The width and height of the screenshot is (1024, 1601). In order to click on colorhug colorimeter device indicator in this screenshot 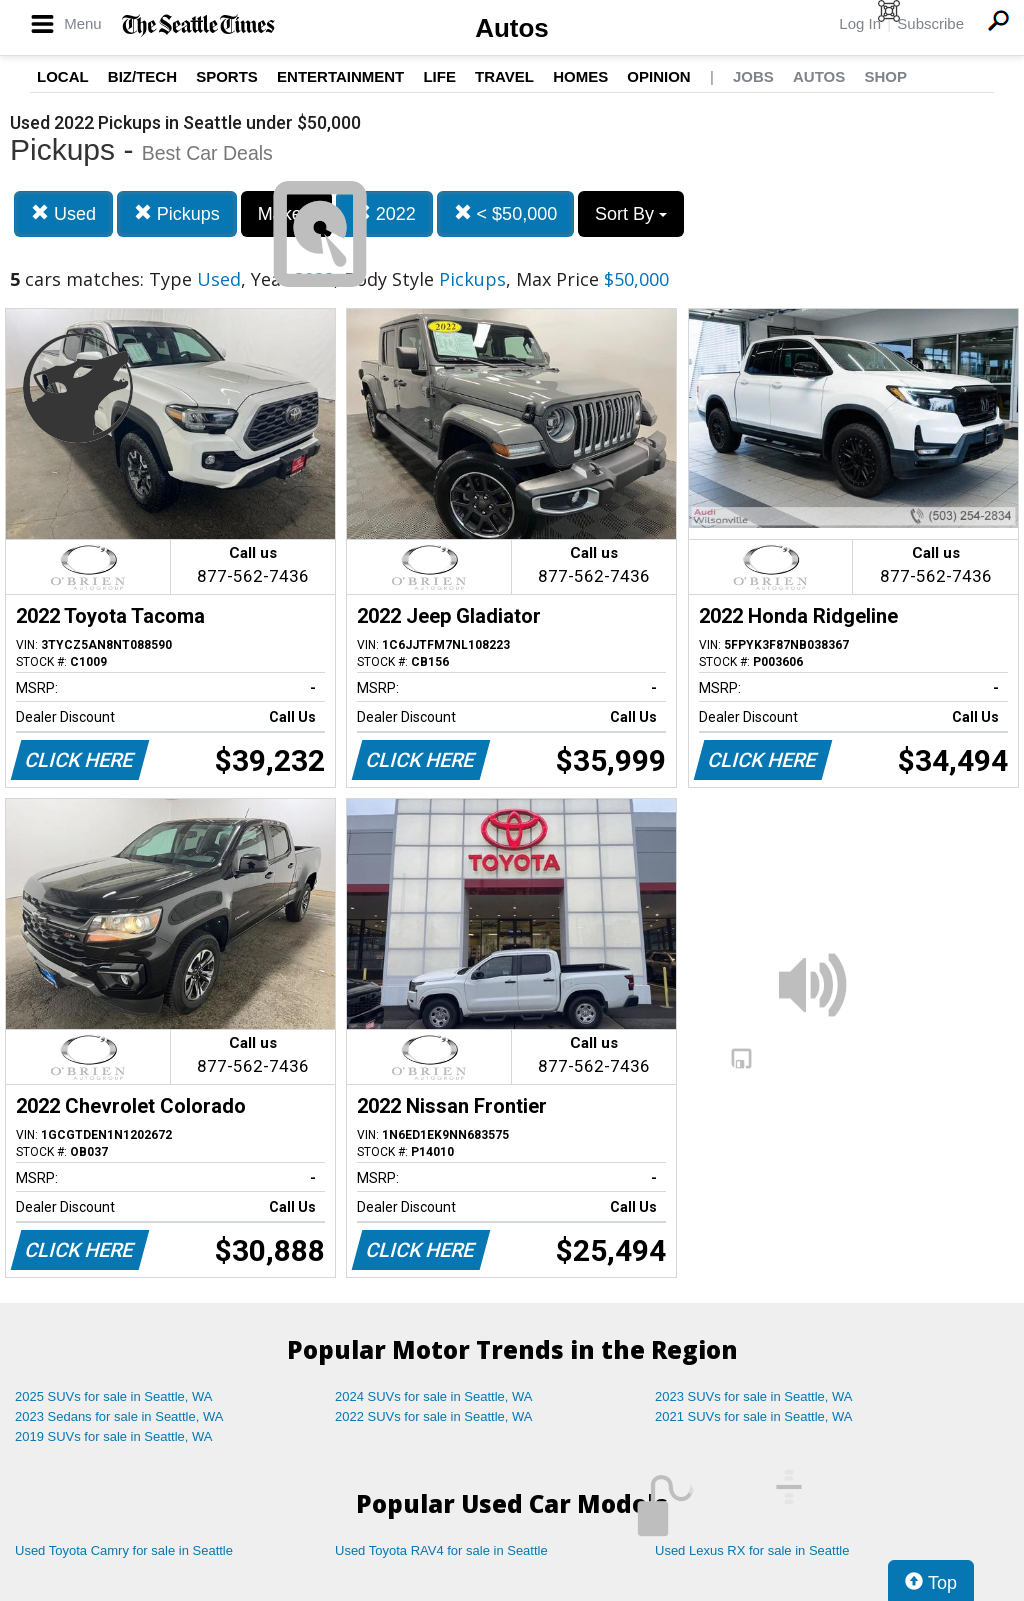, I will do `click(664, 1510)`.